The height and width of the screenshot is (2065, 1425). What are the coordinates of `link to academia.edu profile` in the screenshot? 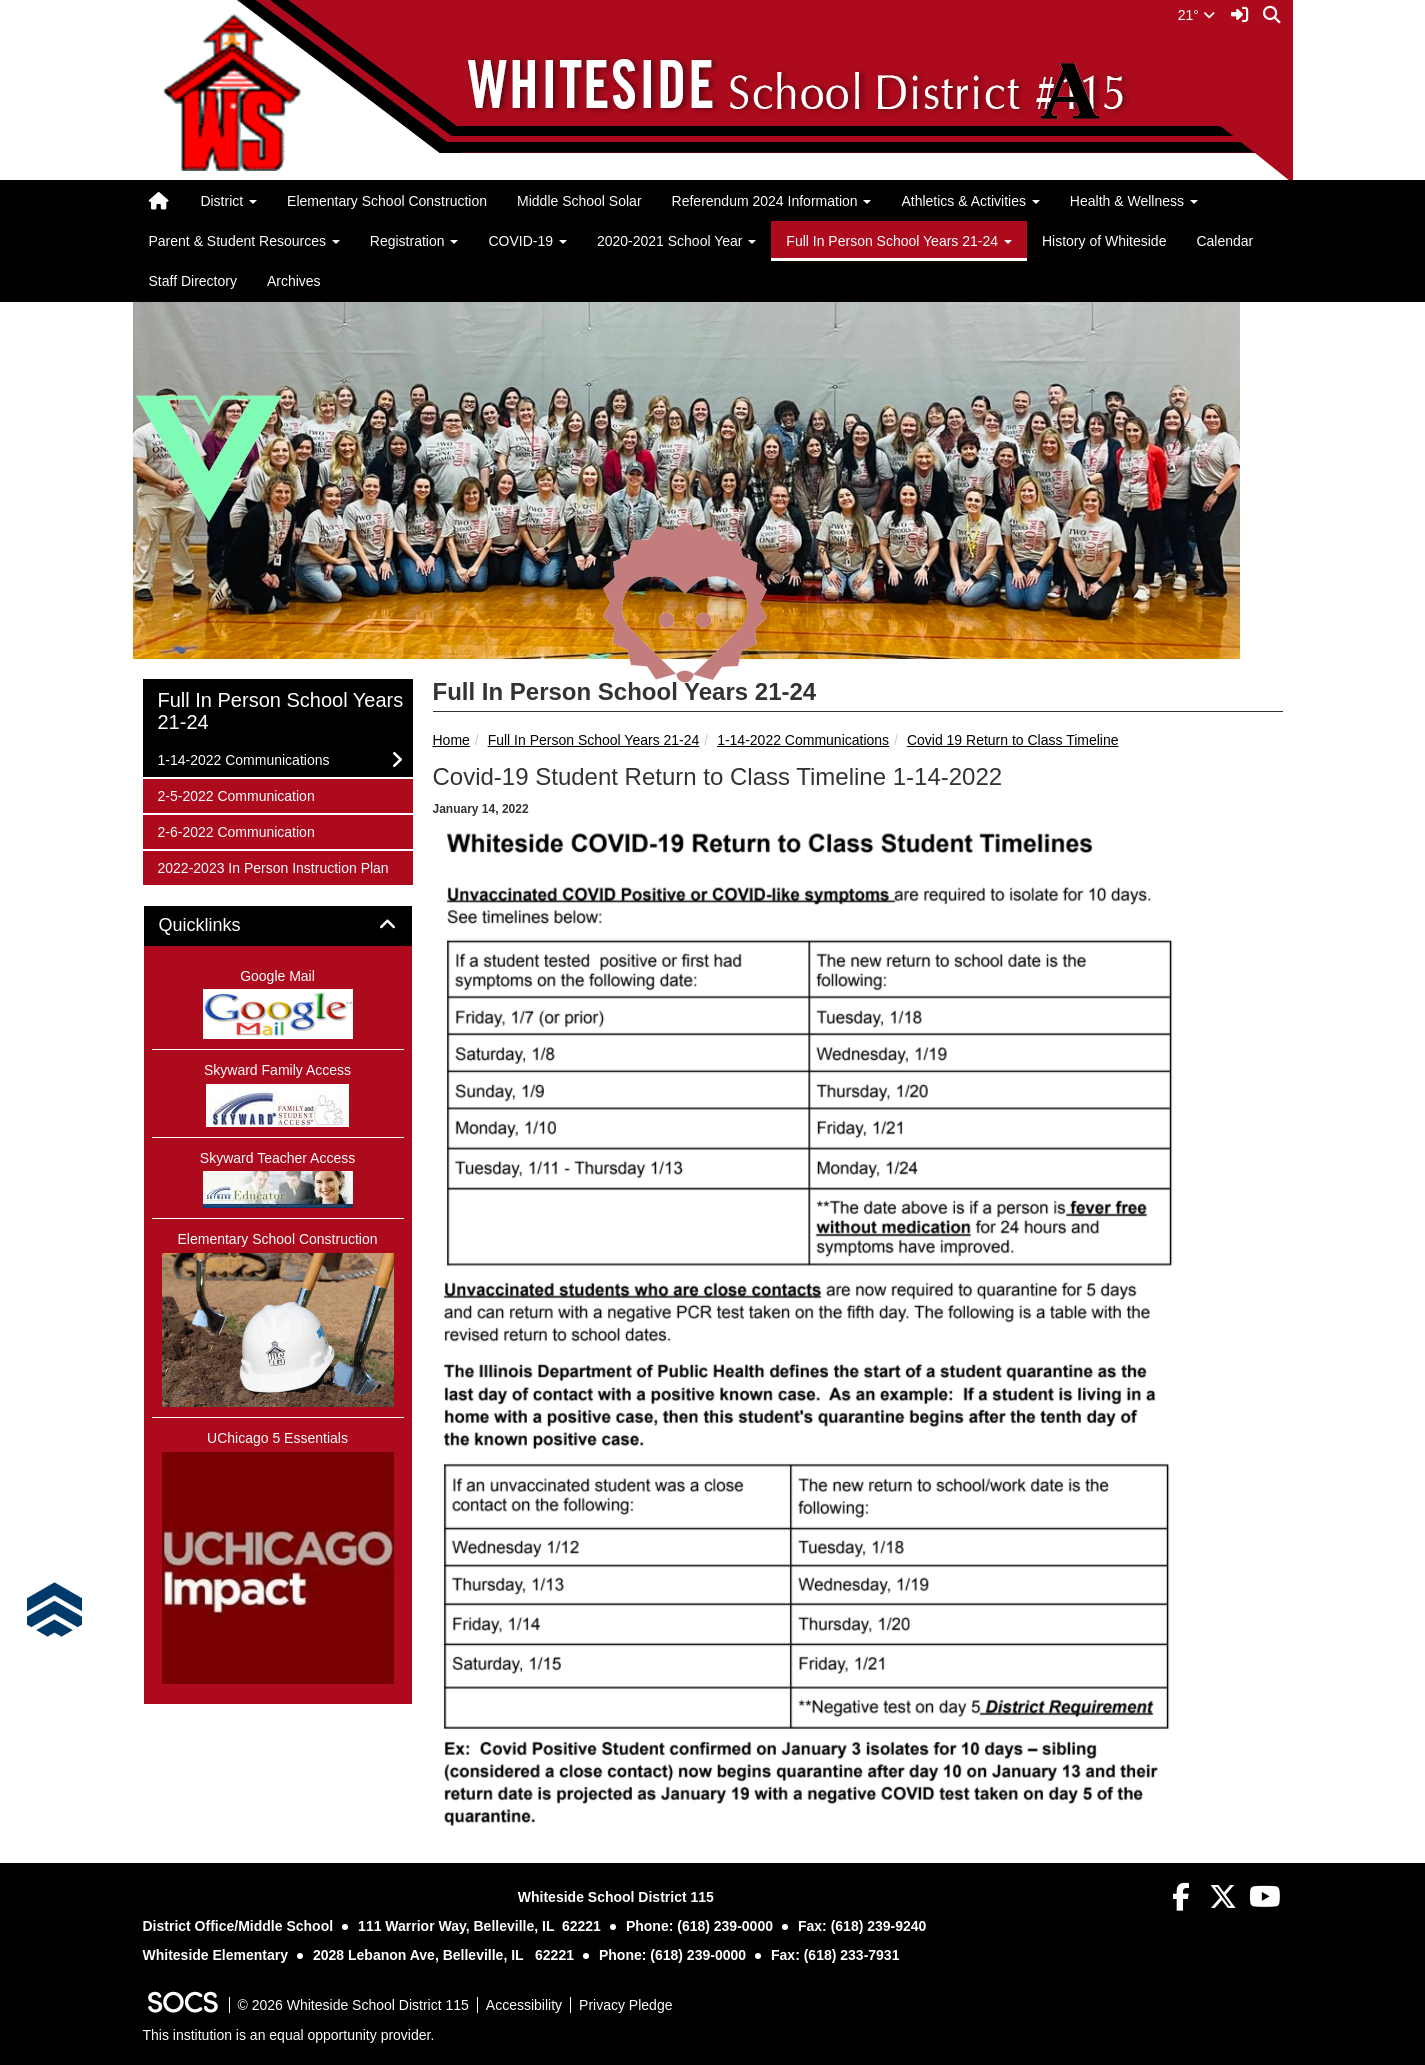 It's located at (1070, 91).